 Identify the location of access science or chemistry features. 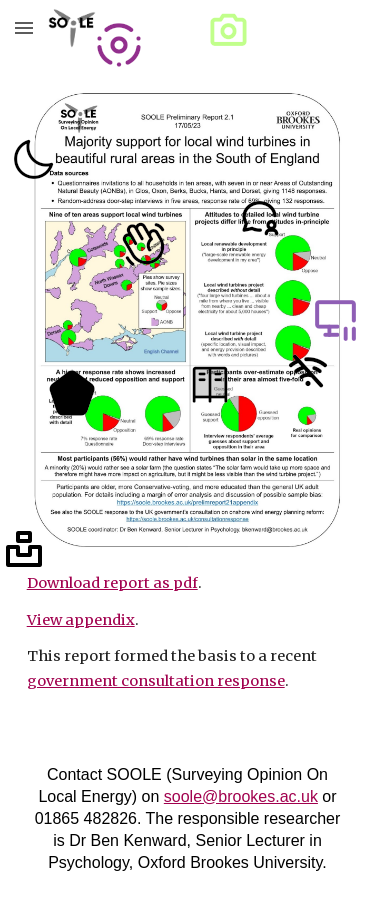
(119, 45).